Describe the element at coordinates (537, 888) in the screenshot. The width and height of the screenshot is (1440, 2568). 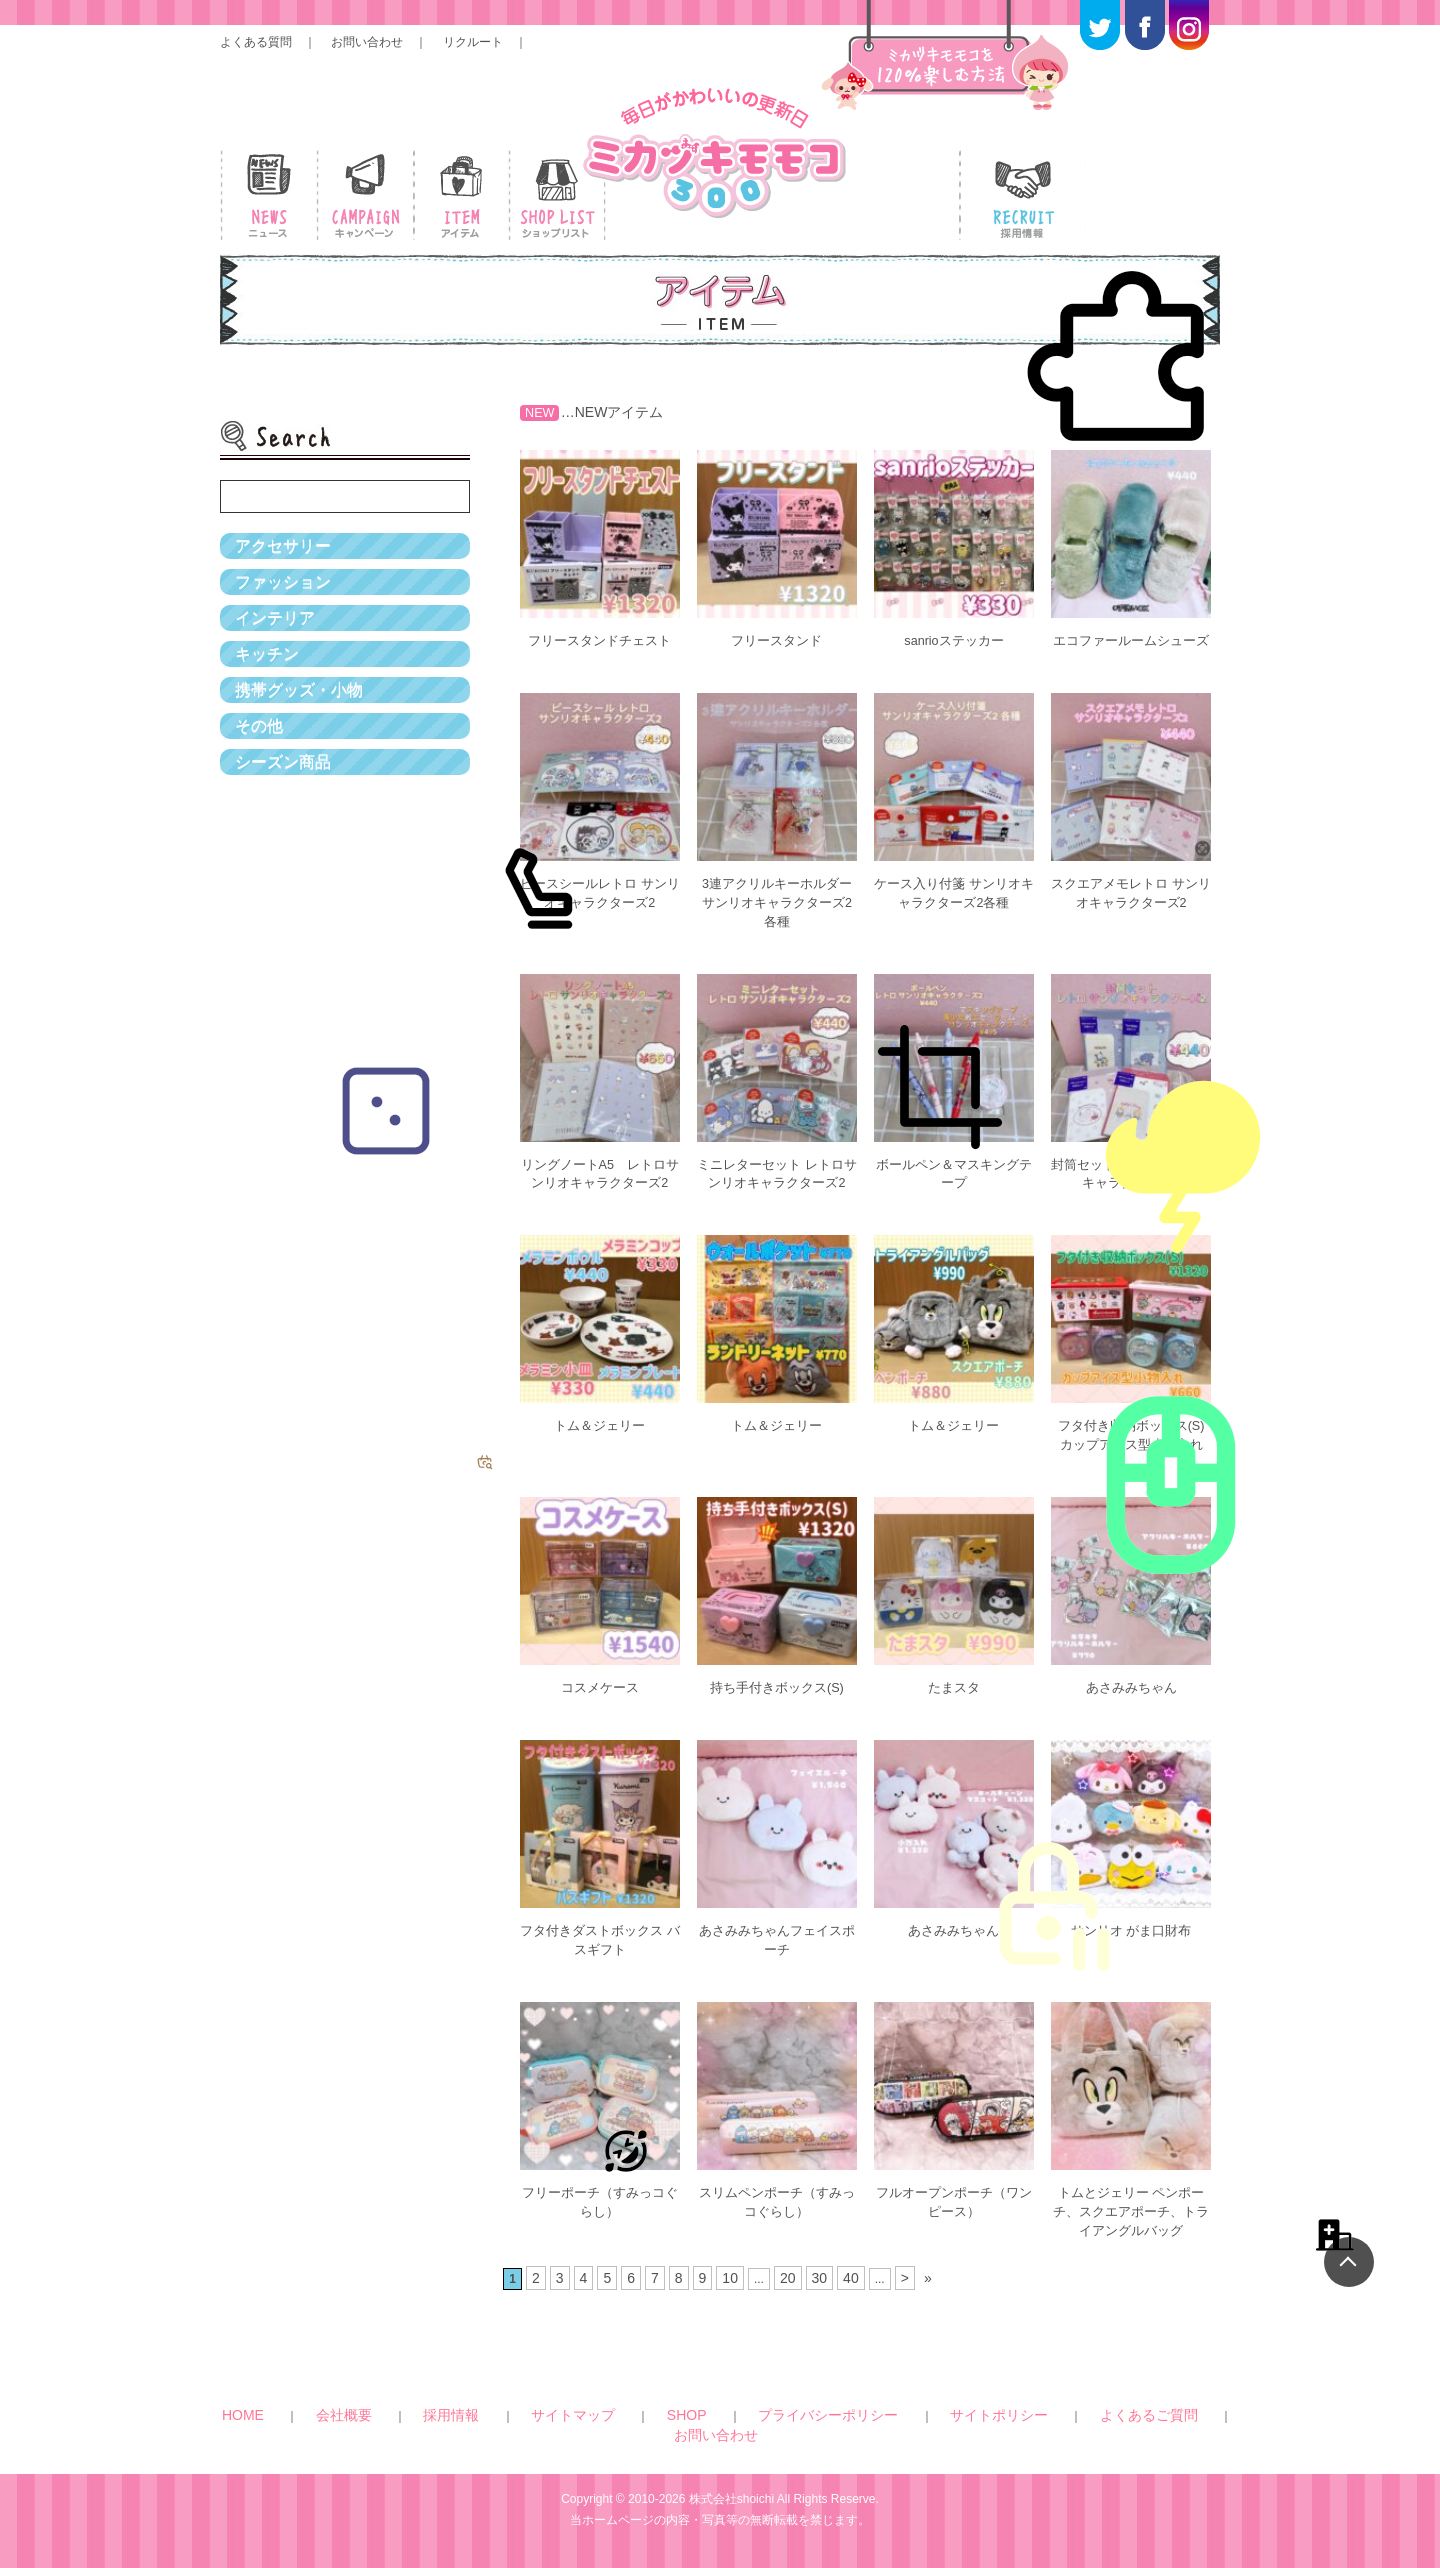
I see `select or reserve a seat` at that location.